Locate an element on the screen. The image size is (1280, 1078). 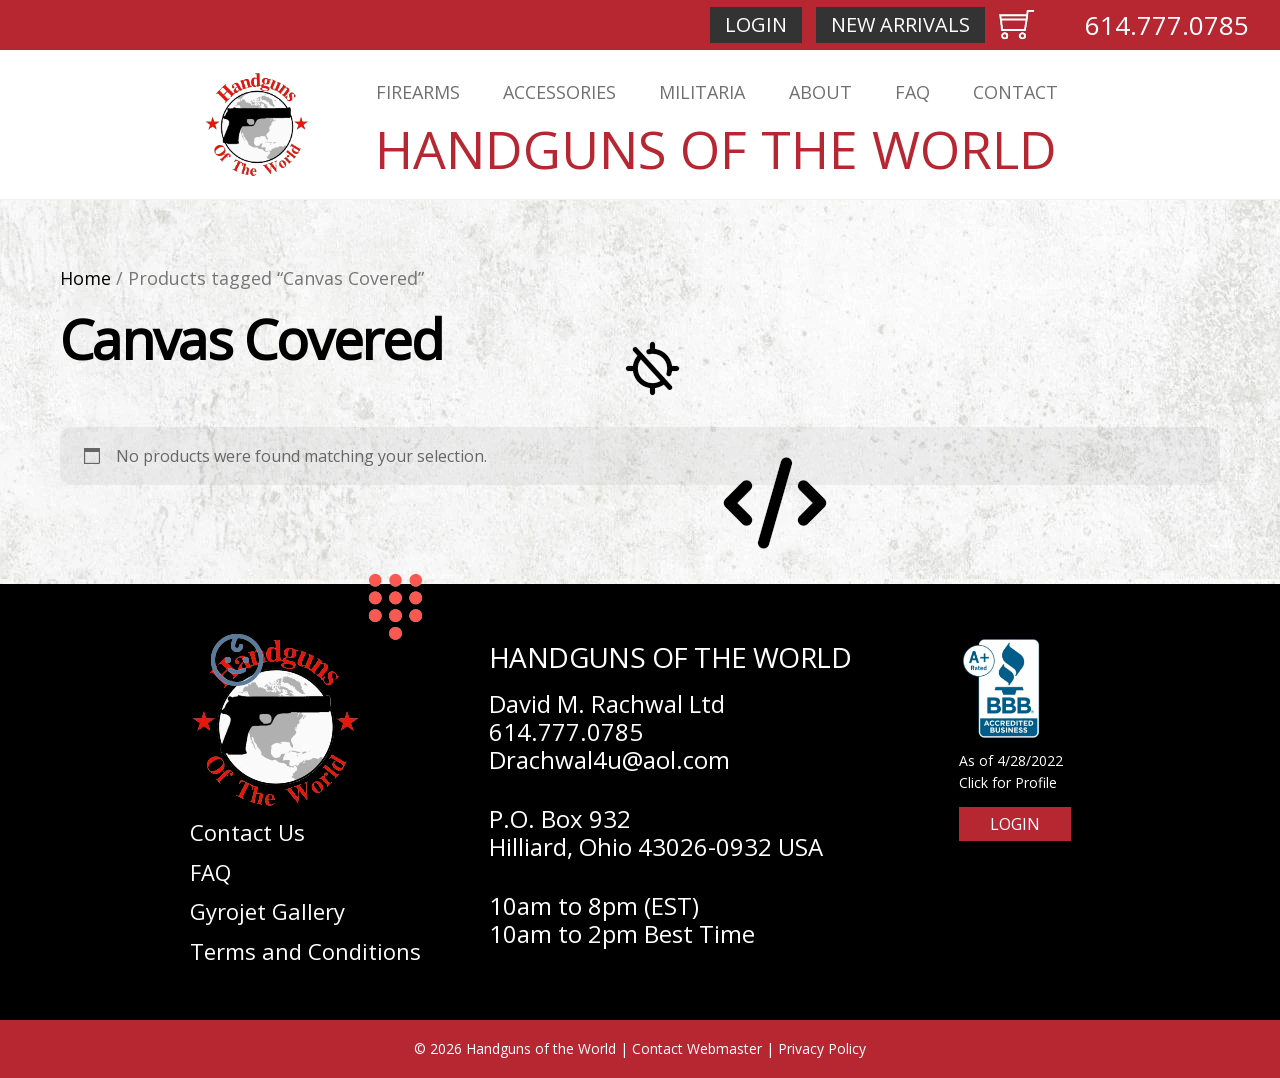
view or edit source code is located at coordinates (775, 503).